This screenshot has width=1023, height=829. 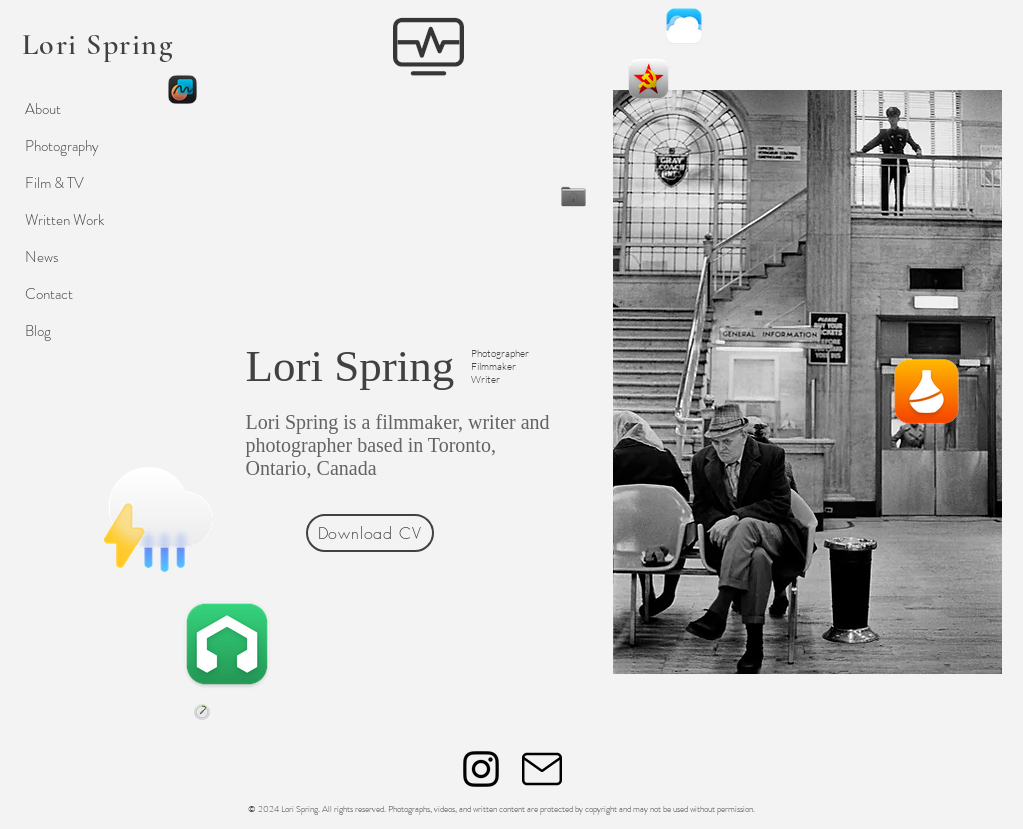 I want to click on access your home folder, so click(x=573, y=196).